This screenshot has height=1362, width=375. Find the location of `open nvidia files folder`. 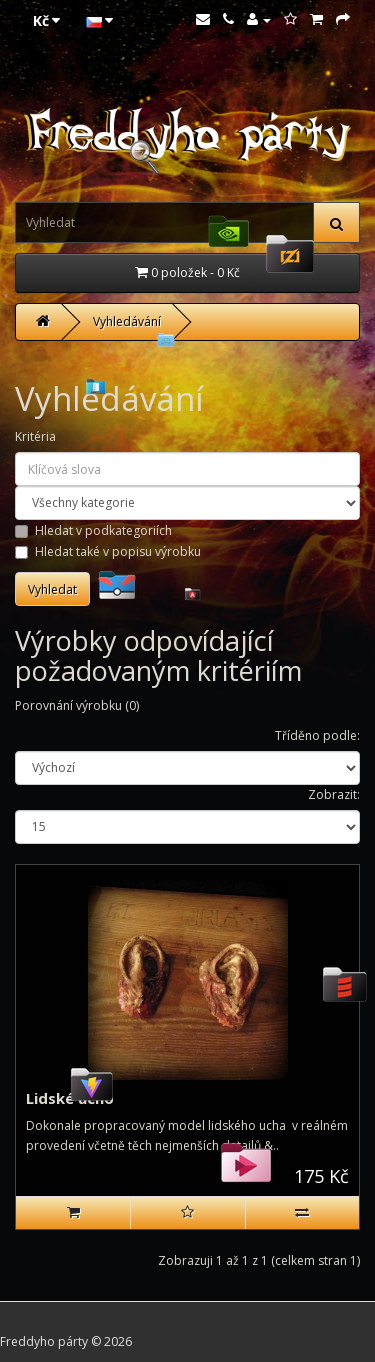

open nvidia files folder is located at coordinates (228, 232).